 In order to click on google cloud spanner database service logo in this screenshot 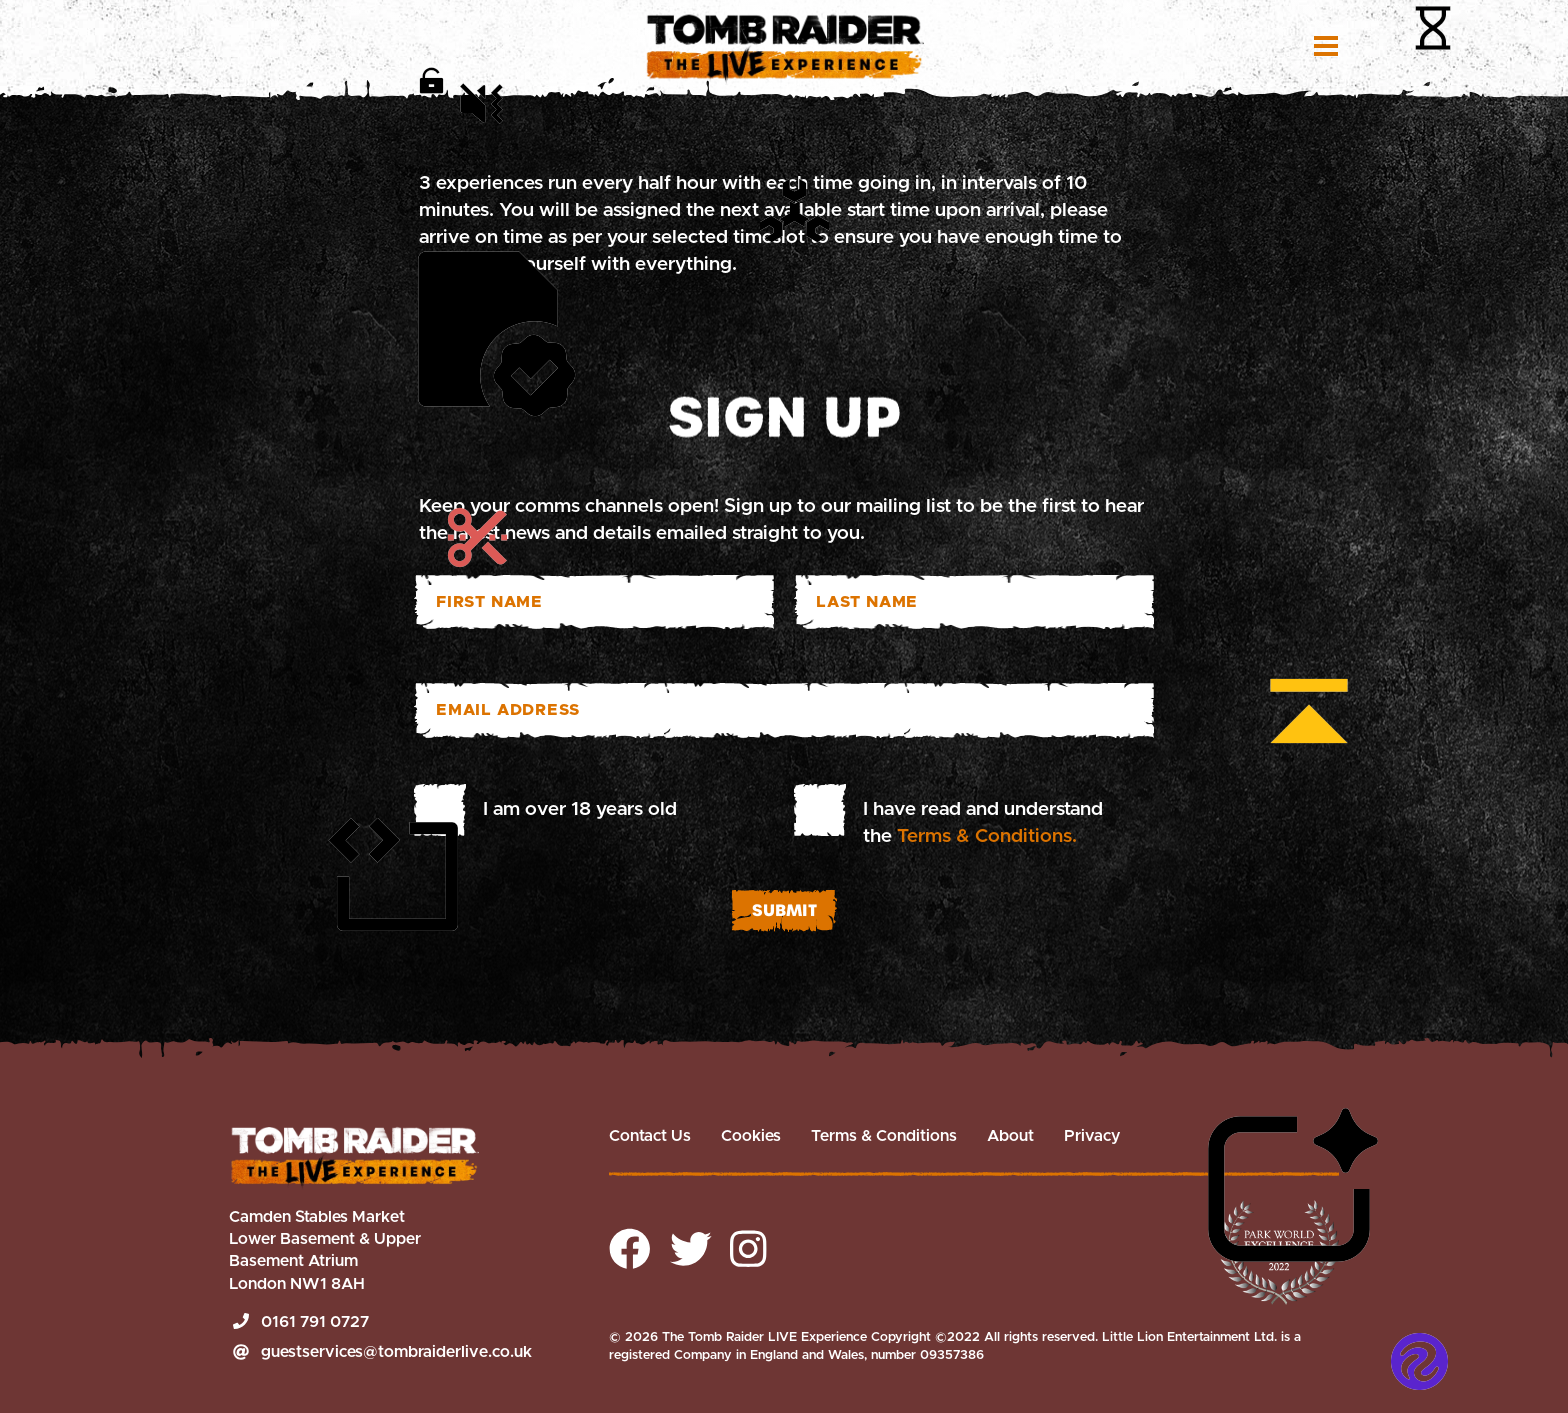, I will do `click(794, 210)`.